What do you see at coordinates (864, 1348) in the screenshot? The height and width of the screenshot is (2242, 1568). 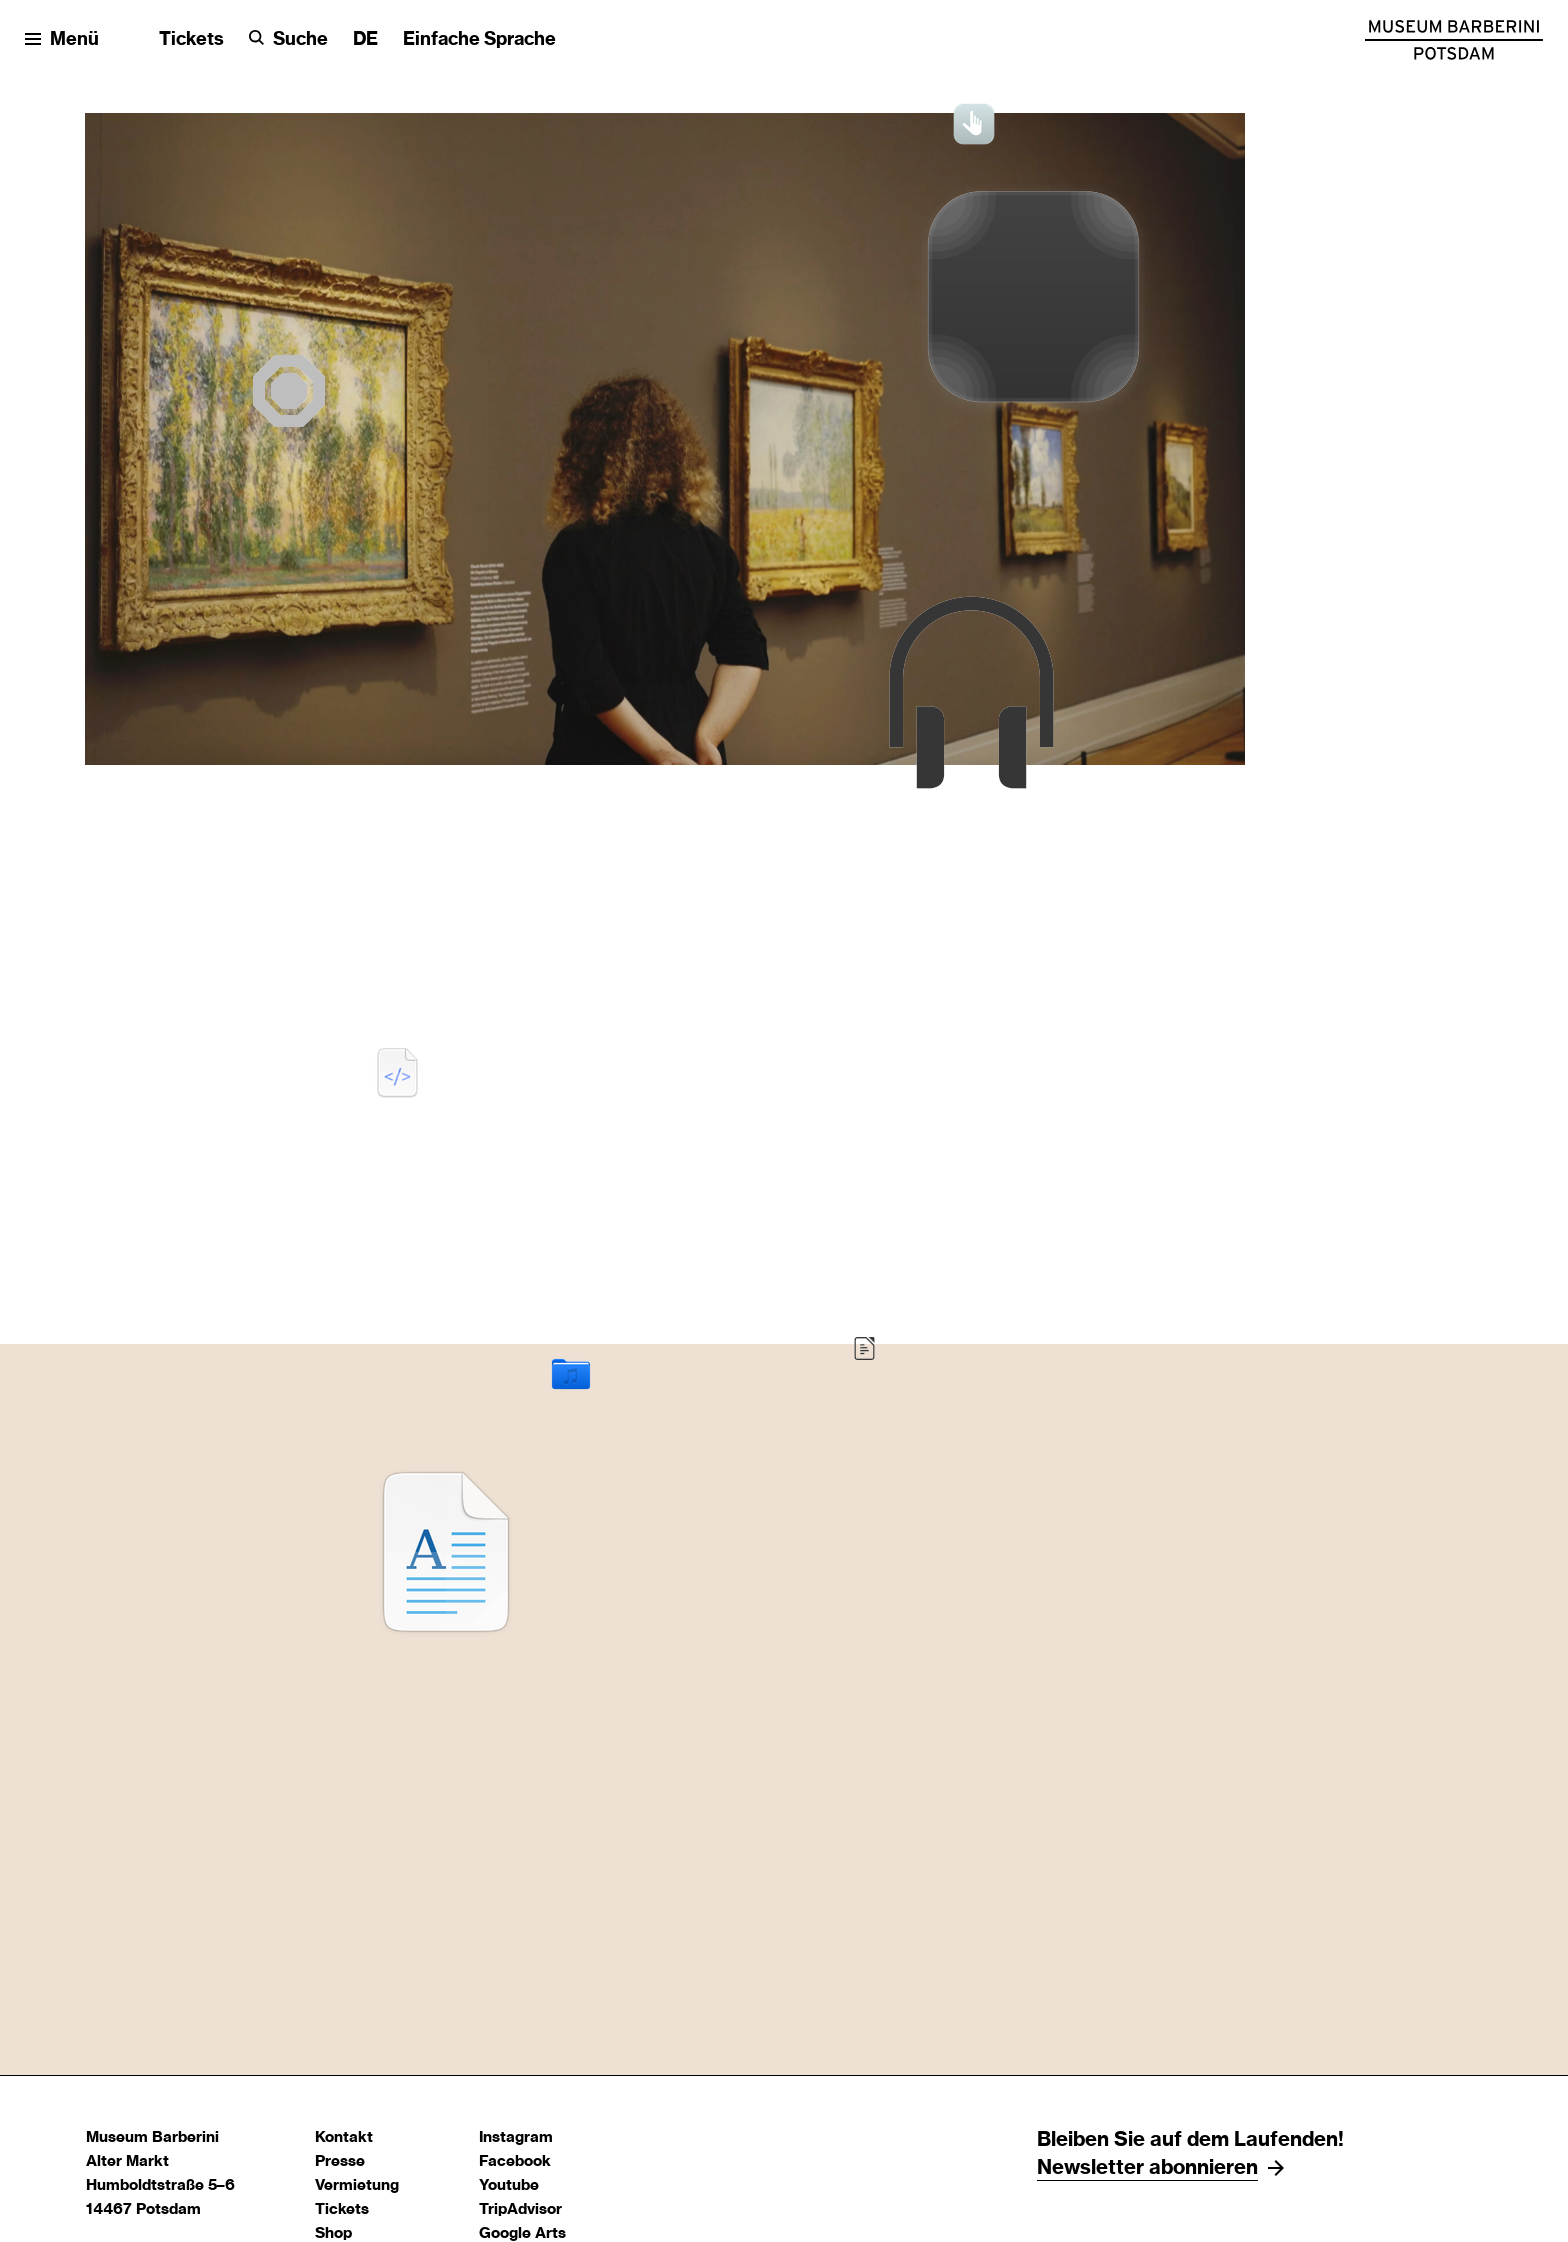 I see `open LibreOffice Writer document editor` at bounding box center [864, 1348].